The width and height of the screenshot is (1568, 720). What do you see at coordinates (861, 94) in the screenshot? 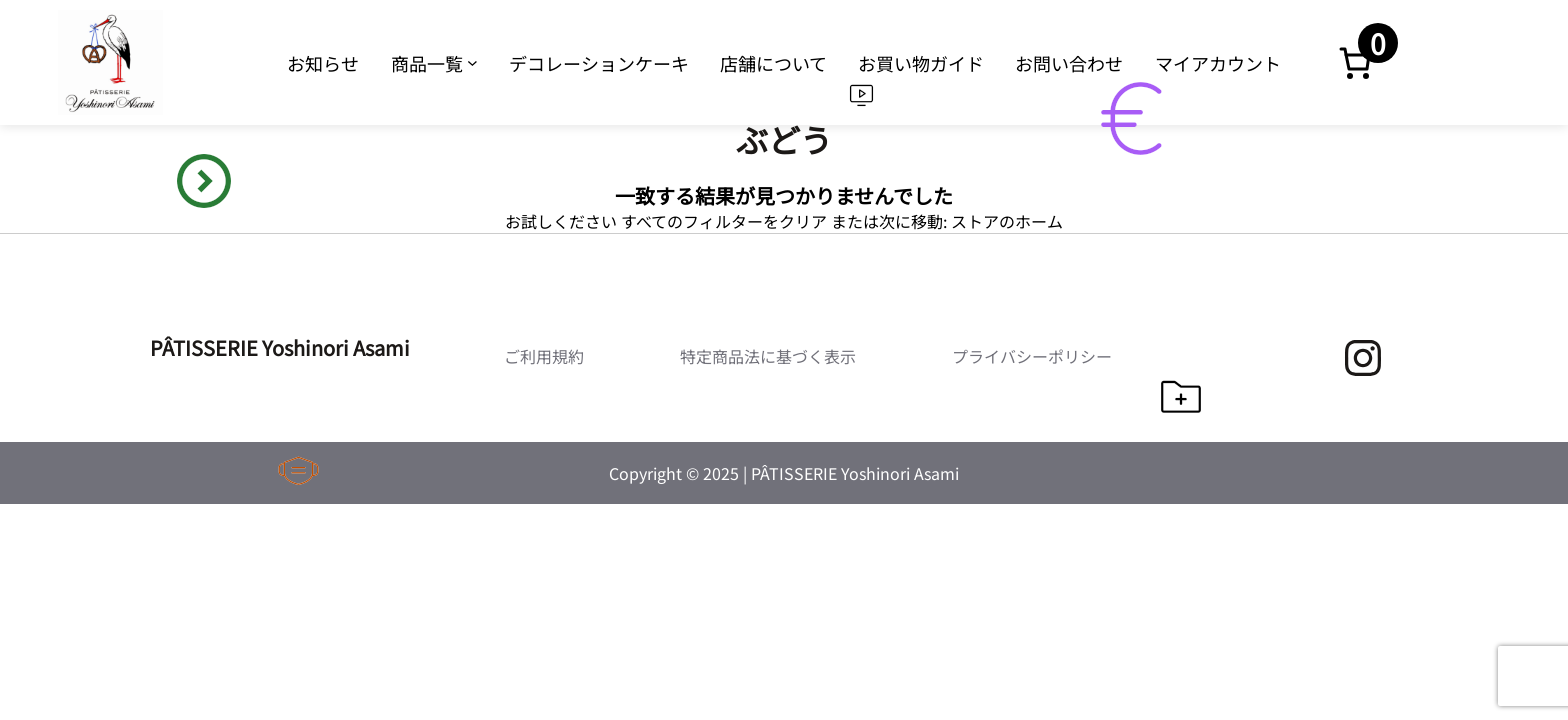
I see `play video on desktop display` at bounding box center [861, 94].